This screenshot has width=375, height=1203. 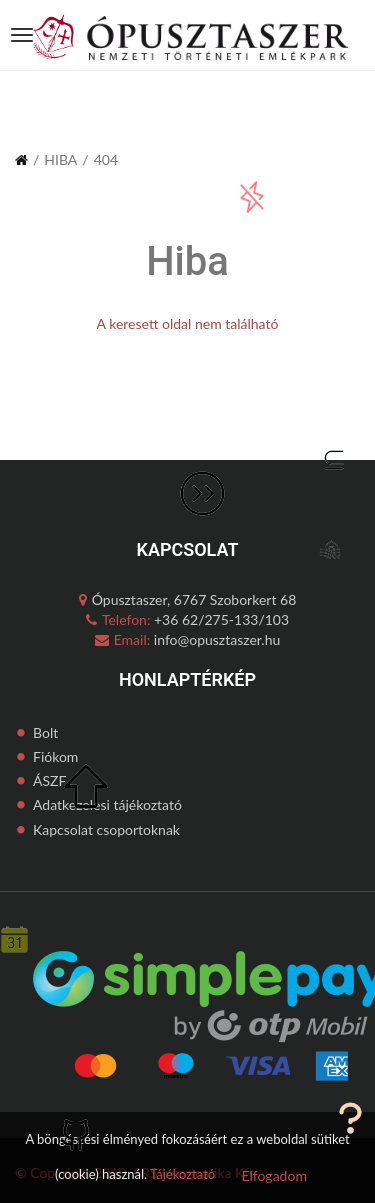 What do you see at coordinates (76, 1135) in the screenshot?
I see `view project on github` at bounding box center [76, 1135].